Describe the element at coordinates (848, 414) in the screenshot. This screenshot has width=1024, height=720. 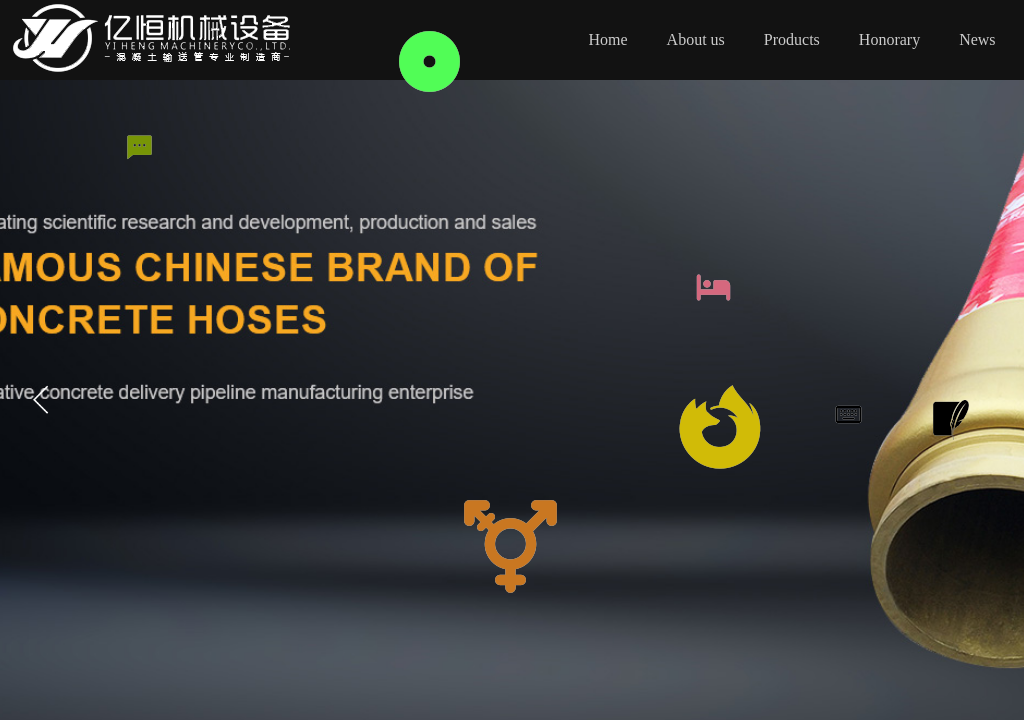
I see `open the on-screen keyboard` at that location.